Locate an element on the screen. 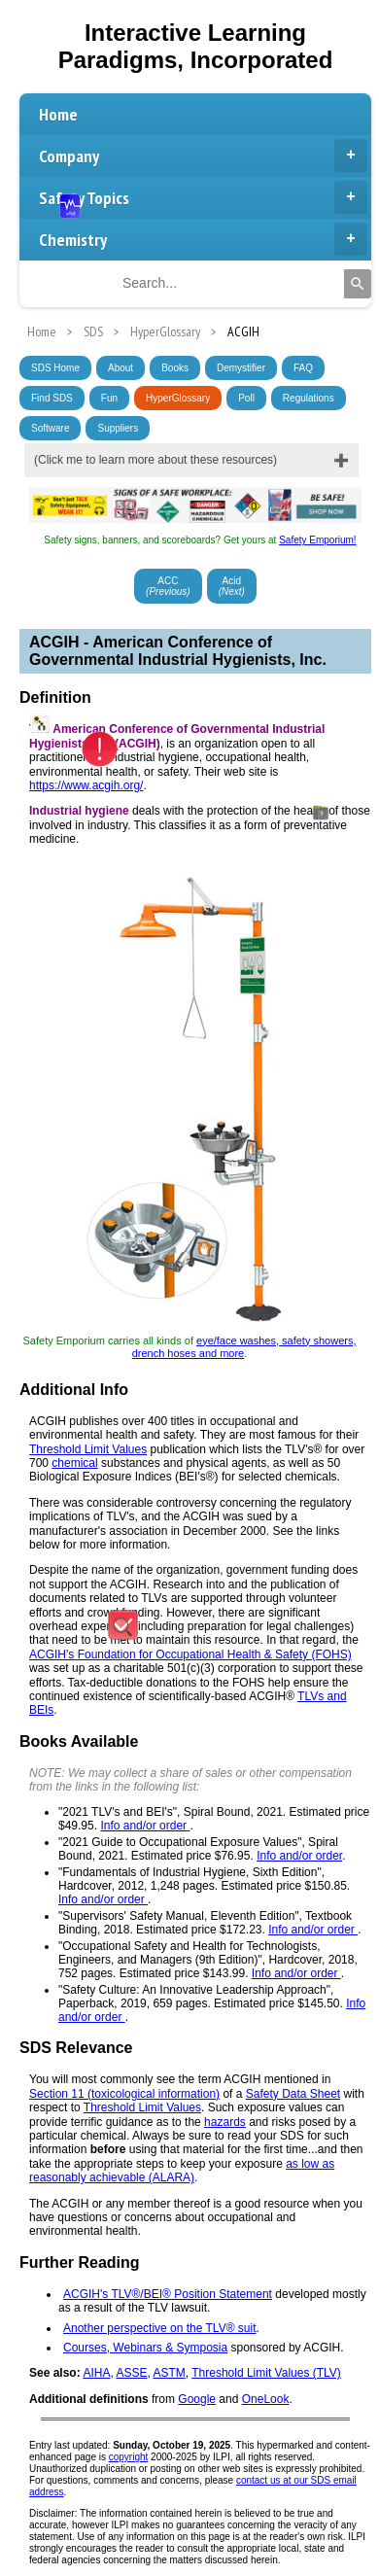 This screenshot has height=2576, width=379. open templates folder is located at coordinates (321, 813).